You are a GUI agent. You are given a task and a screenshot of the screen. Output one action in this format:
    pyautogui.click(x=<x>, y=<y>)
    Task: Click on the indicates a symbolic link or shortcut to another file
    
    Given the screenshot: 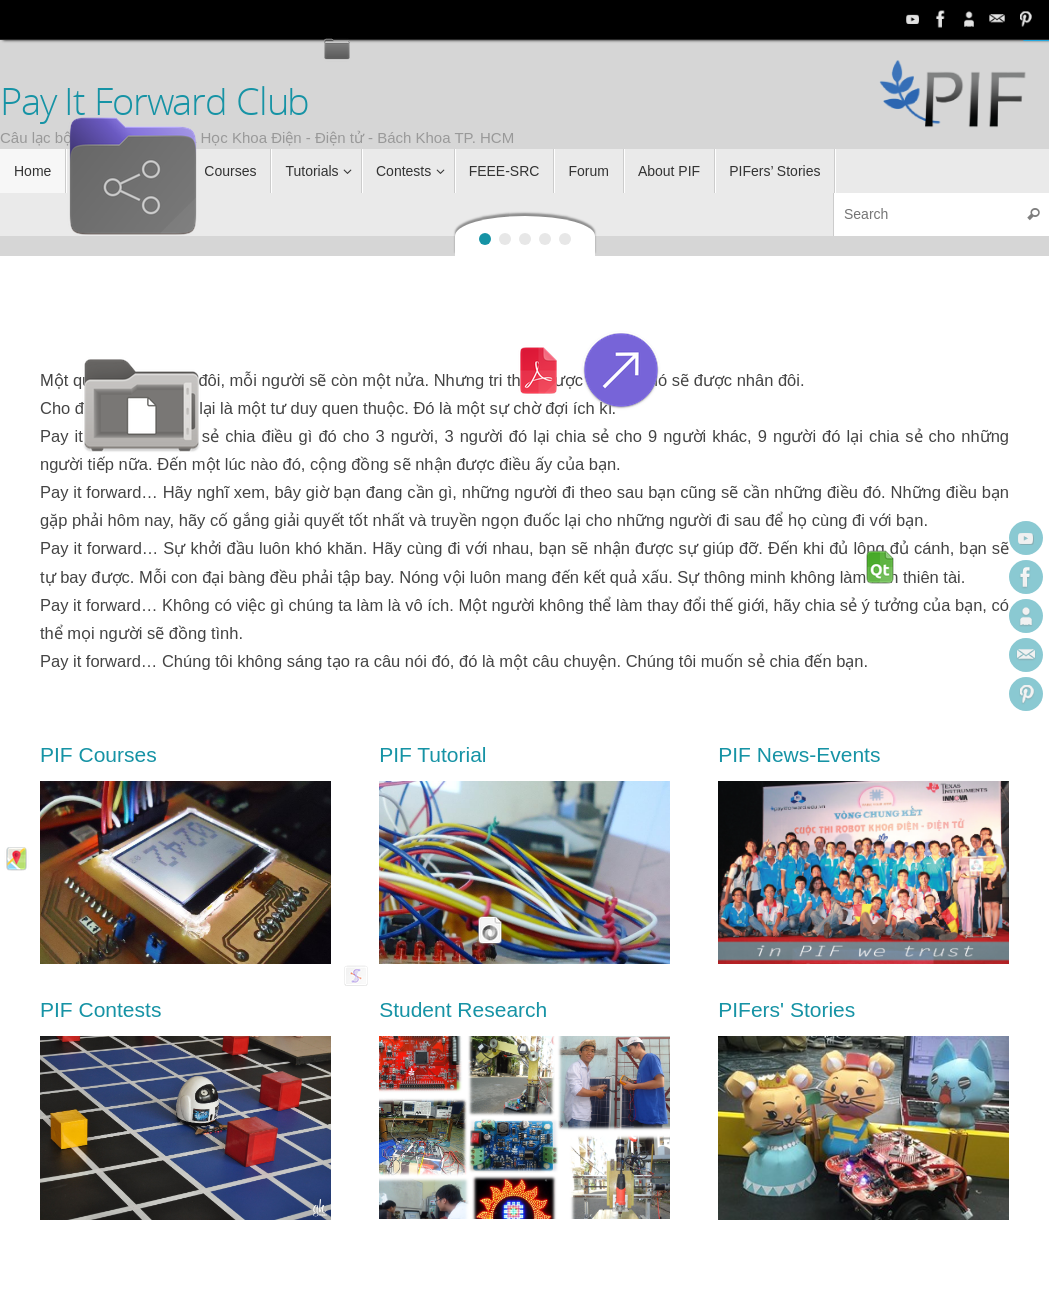 What is the action you would take?
    pyautogui.click(x=621, y=370)
    